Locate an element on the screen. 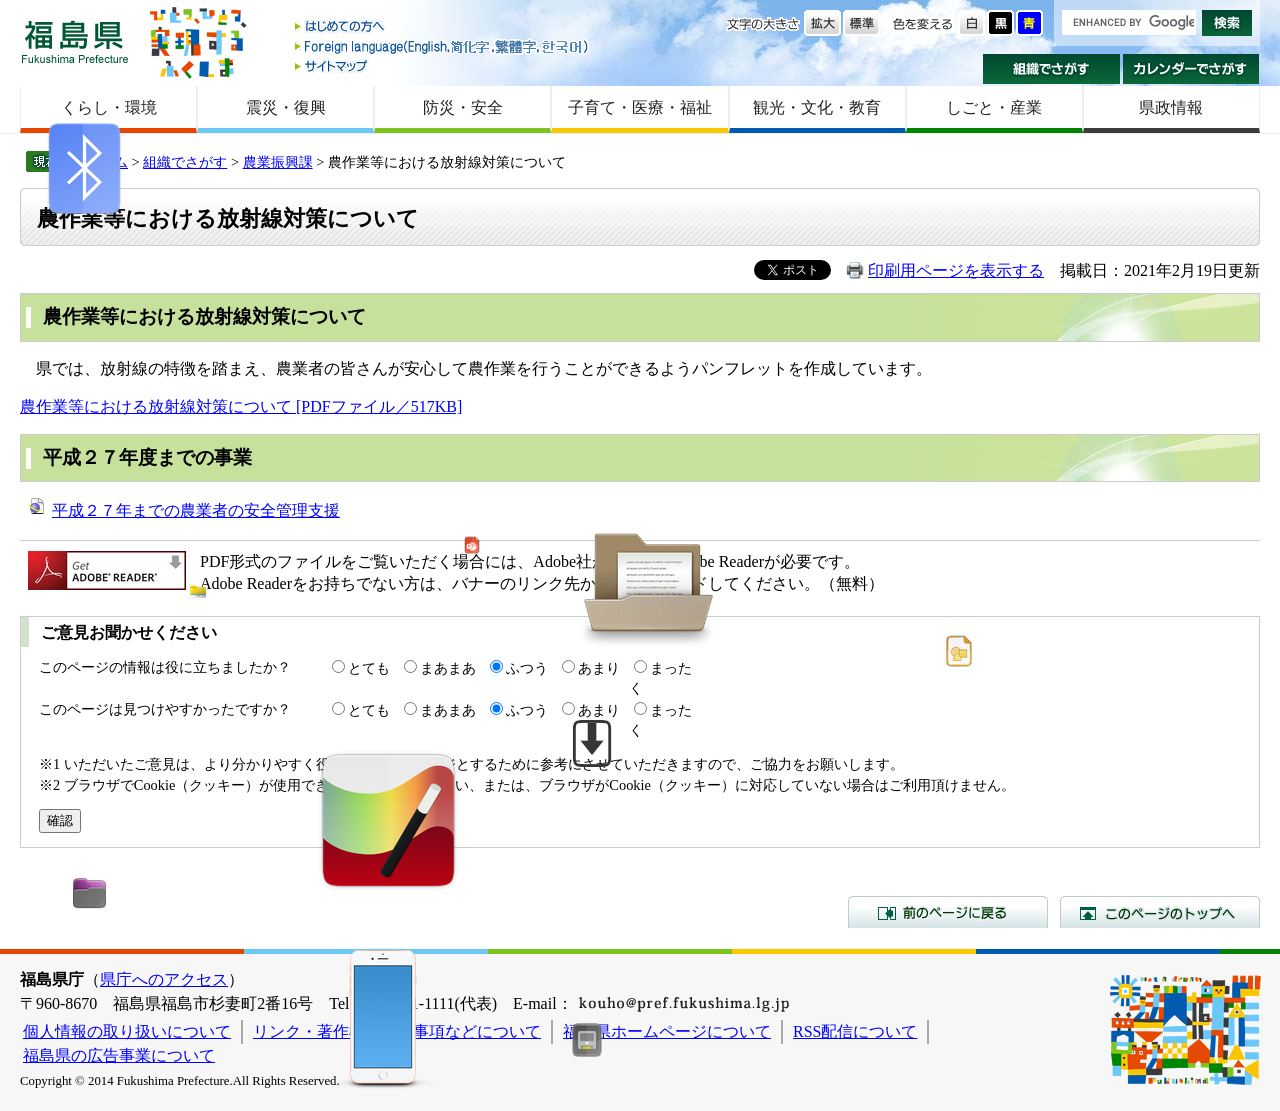 This screenshot has width=1280, height=1111. indicates bluetooth is active and connected is located at coordinates (84, 168).